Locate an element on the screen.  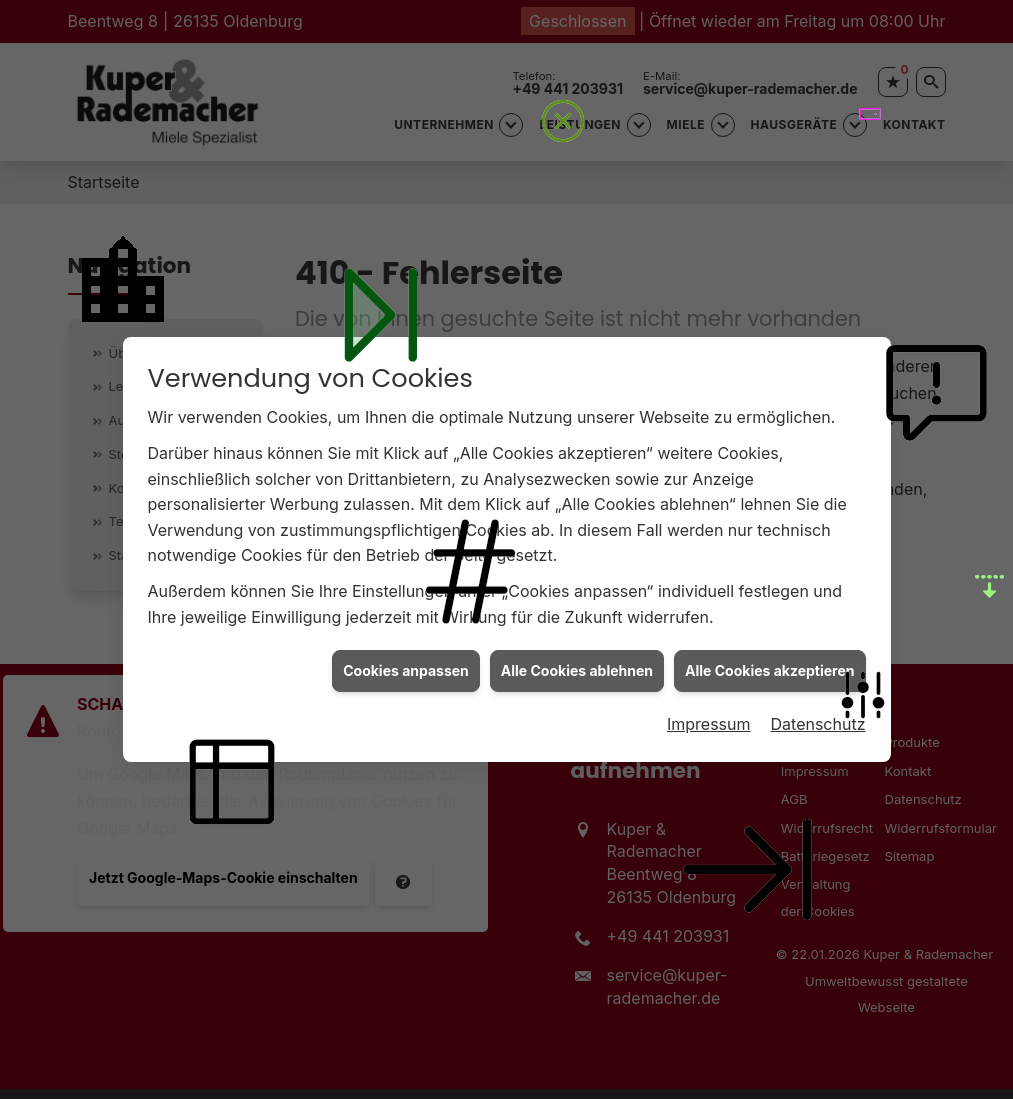
close or dismiss a dialog is located at coordinates (563, 121).